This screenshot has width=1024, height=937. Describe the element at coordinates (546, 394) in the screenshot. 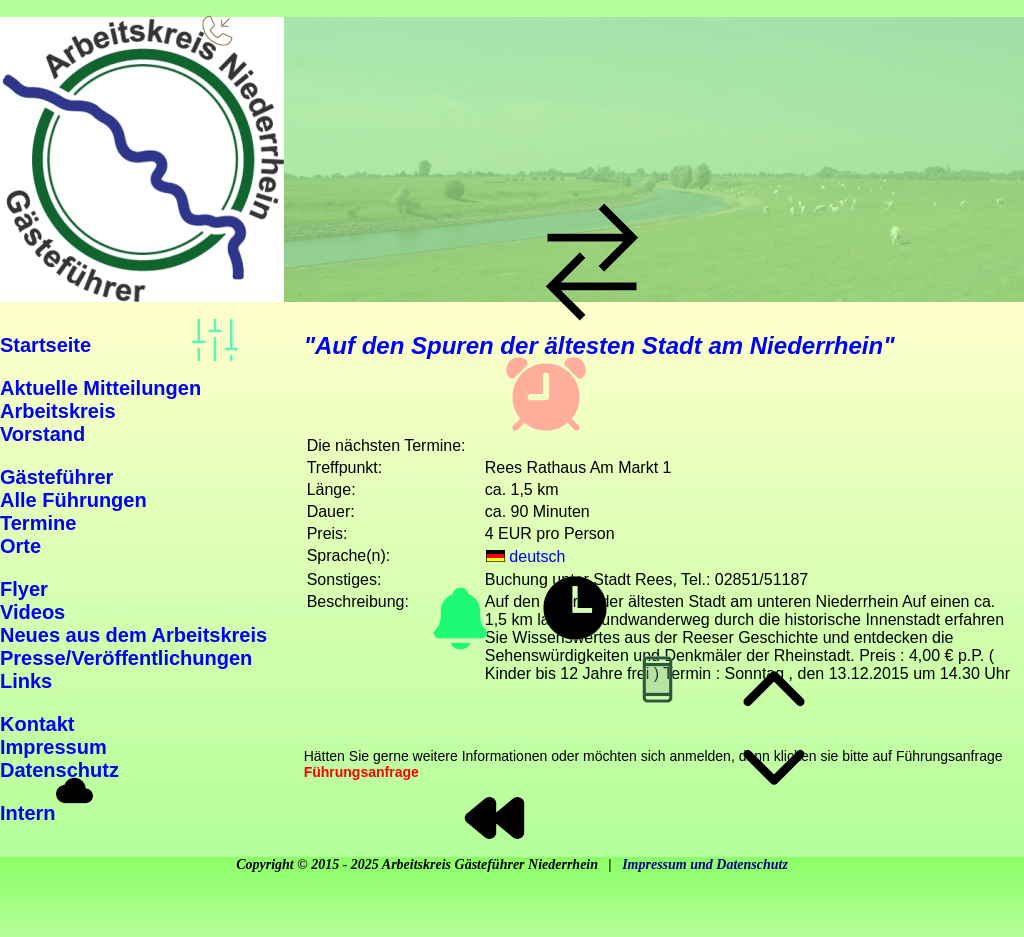

I see `set or manage alarms` at that location.